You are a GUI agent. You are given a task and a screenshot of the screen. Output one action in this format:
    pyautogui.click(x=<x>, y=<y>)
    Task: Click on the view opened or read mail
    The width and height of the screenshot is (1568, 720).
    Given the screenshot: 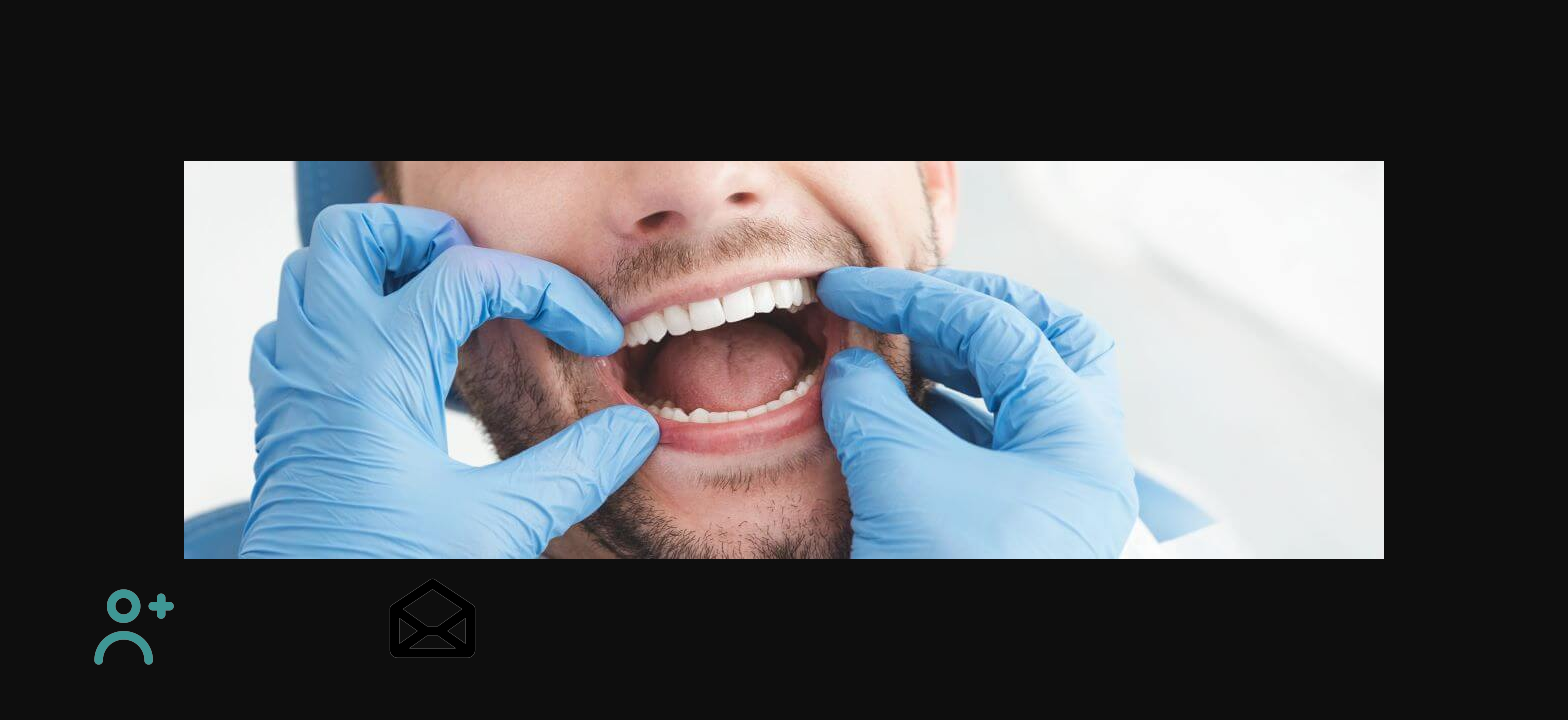 What is the action you would take?
    pyautogui.click(x=432, y=621)
    